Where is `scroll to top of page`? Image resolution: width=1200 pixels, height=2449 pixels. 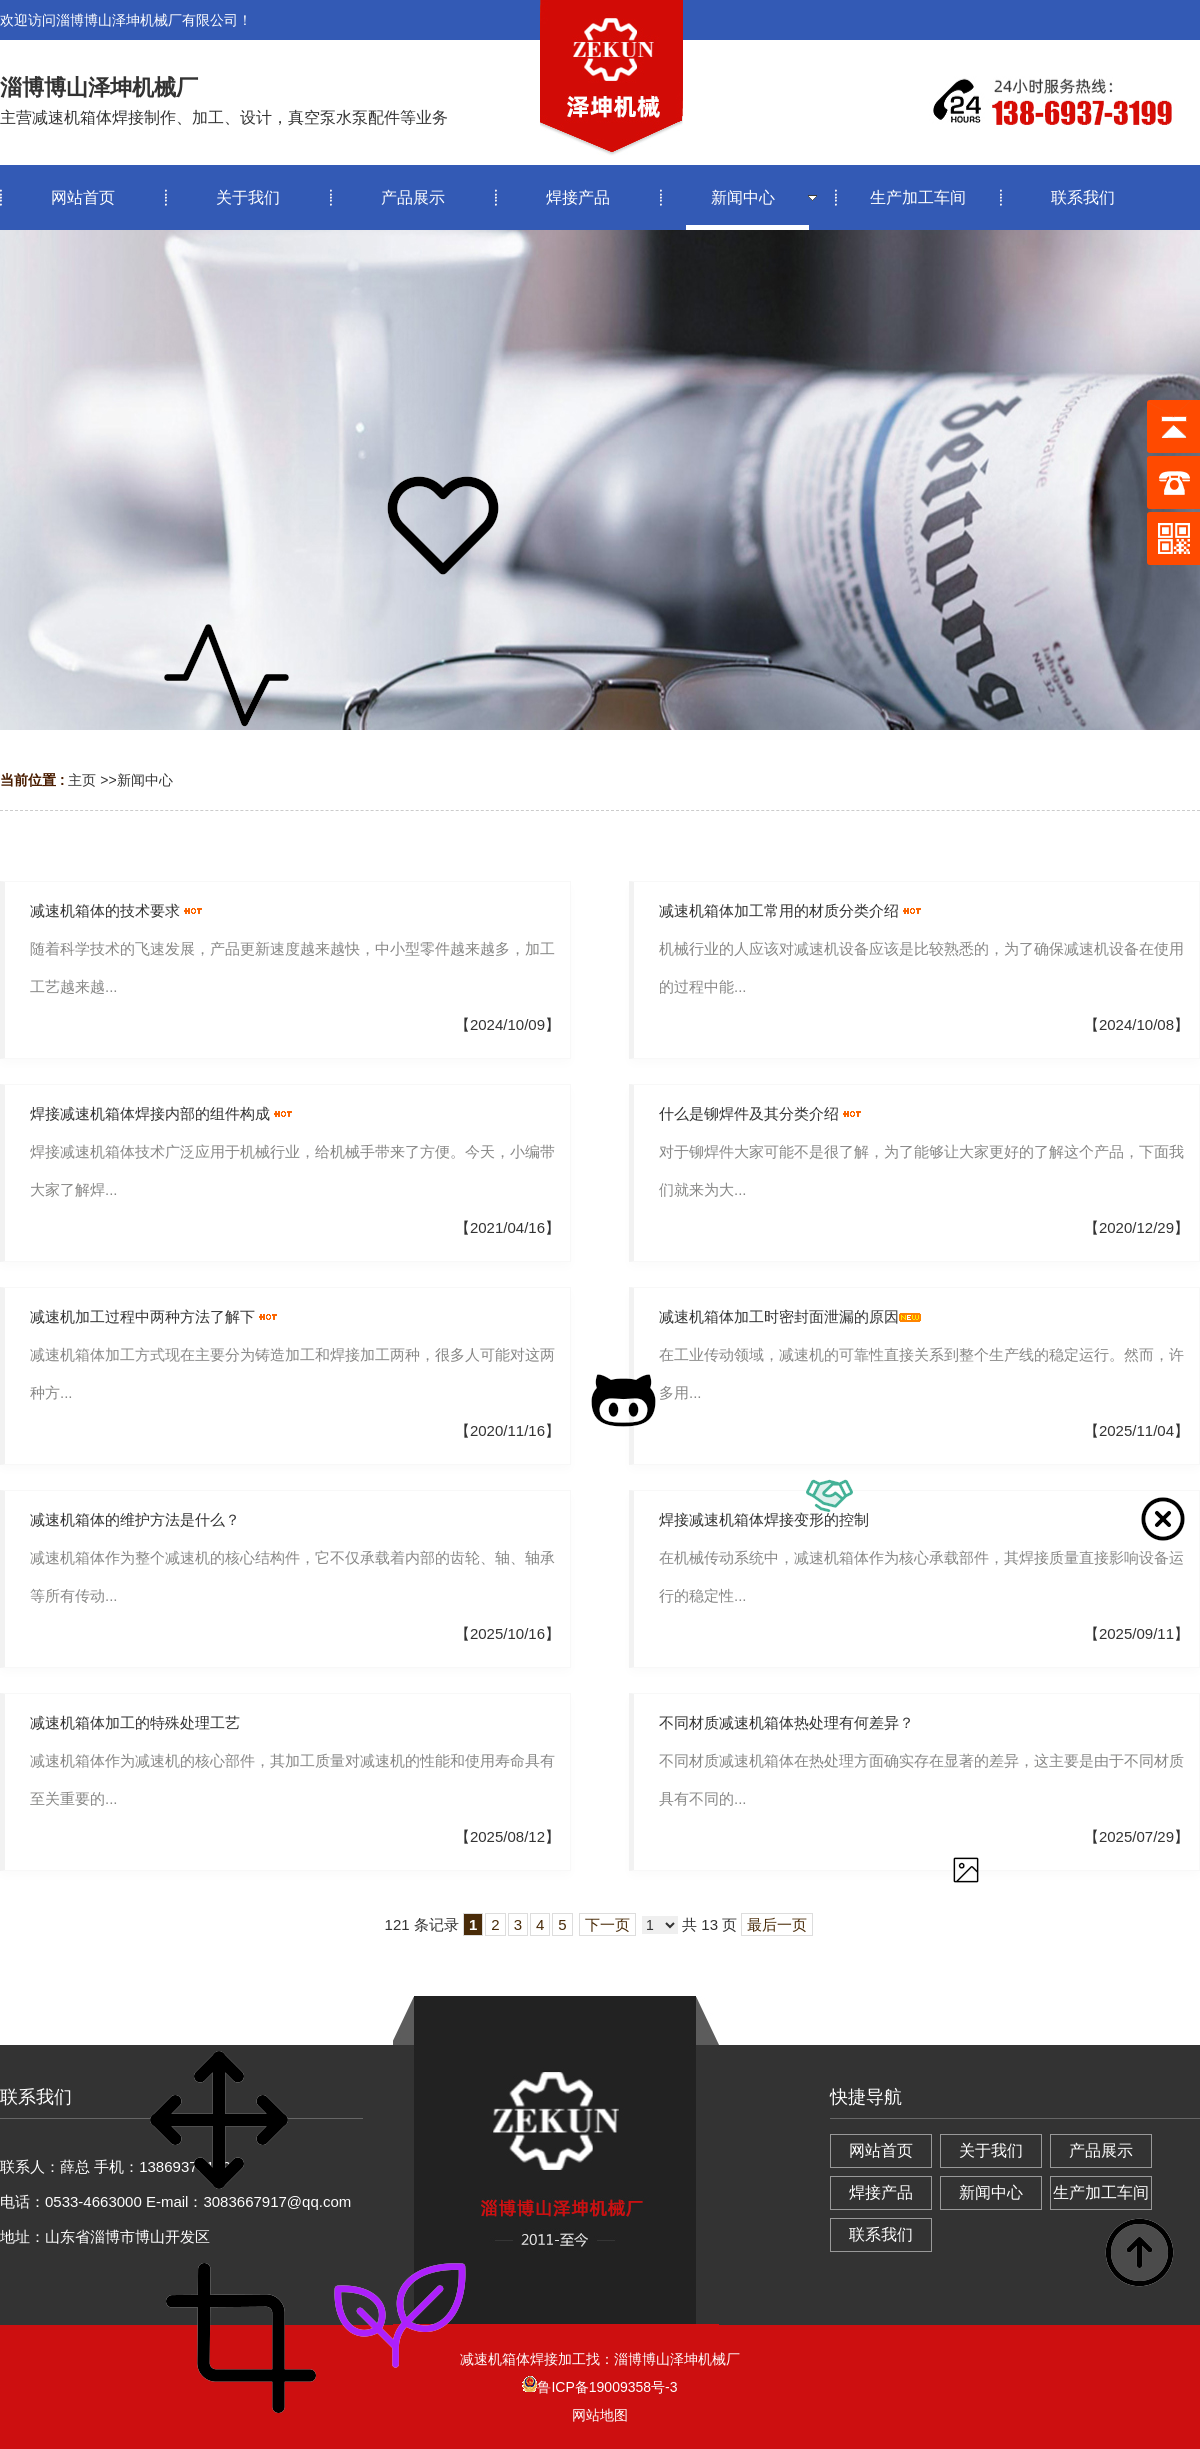
scroll to top of page is located at coordinates (1139, 2252).